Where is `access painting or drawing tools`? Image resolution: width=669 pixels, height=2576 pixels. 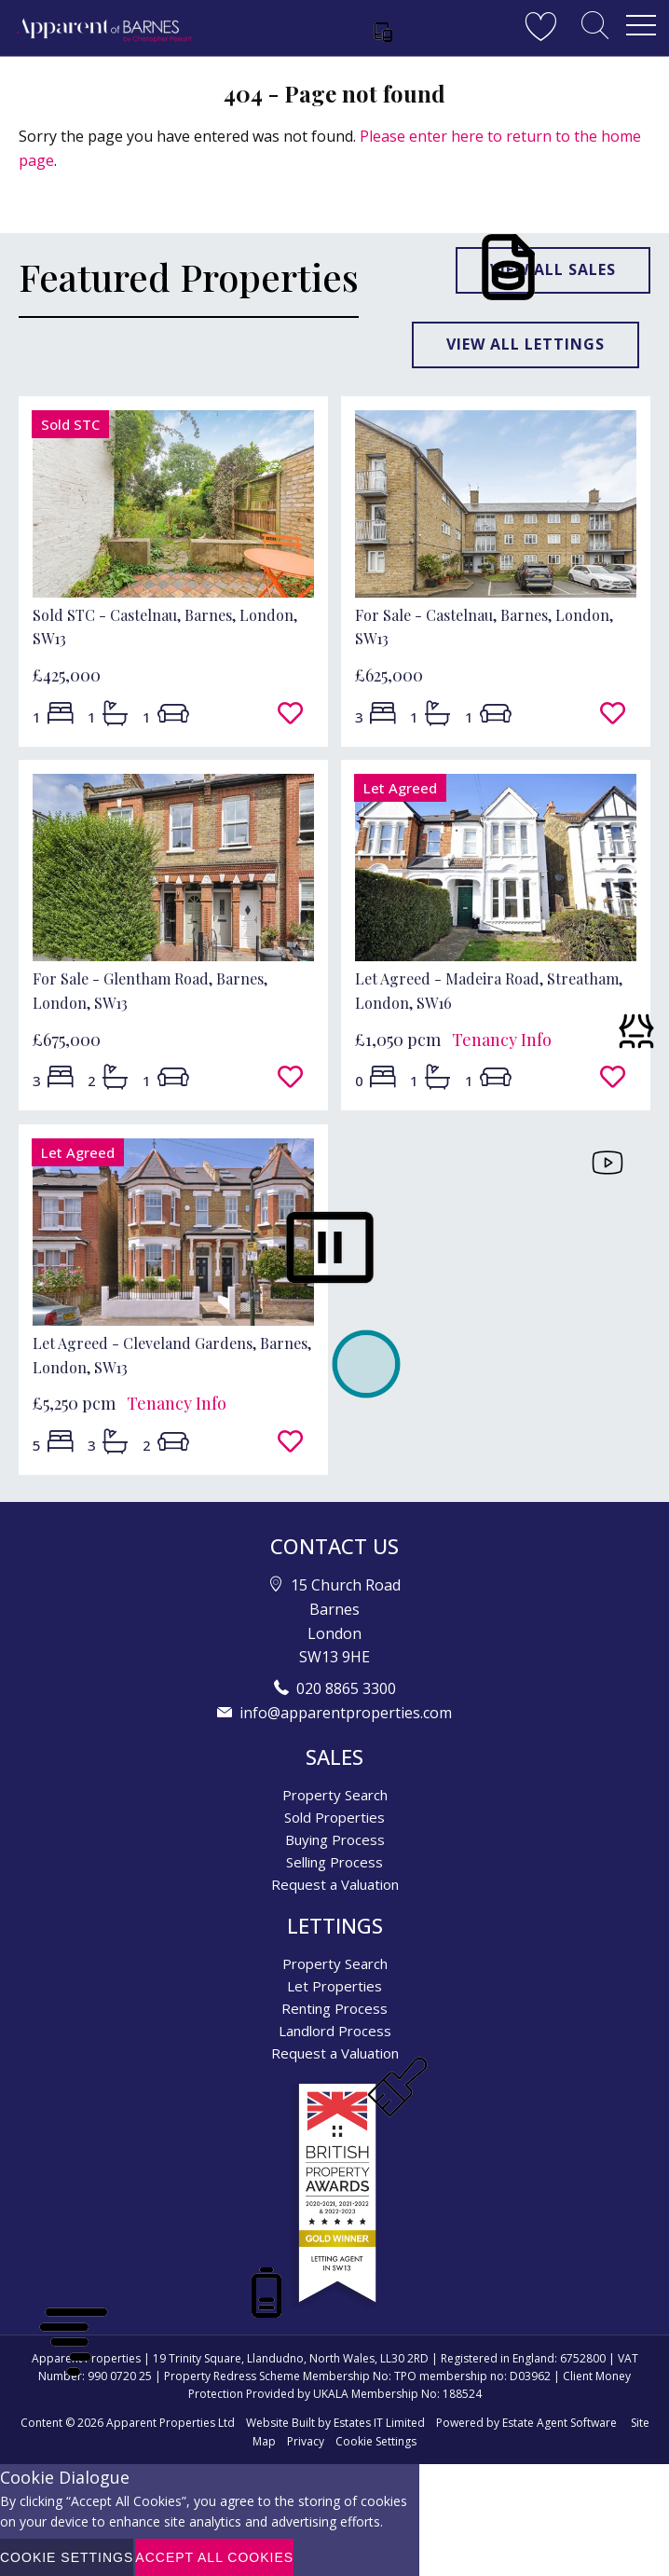
access painting or drawing tools is located at coordinates (398, 2086).